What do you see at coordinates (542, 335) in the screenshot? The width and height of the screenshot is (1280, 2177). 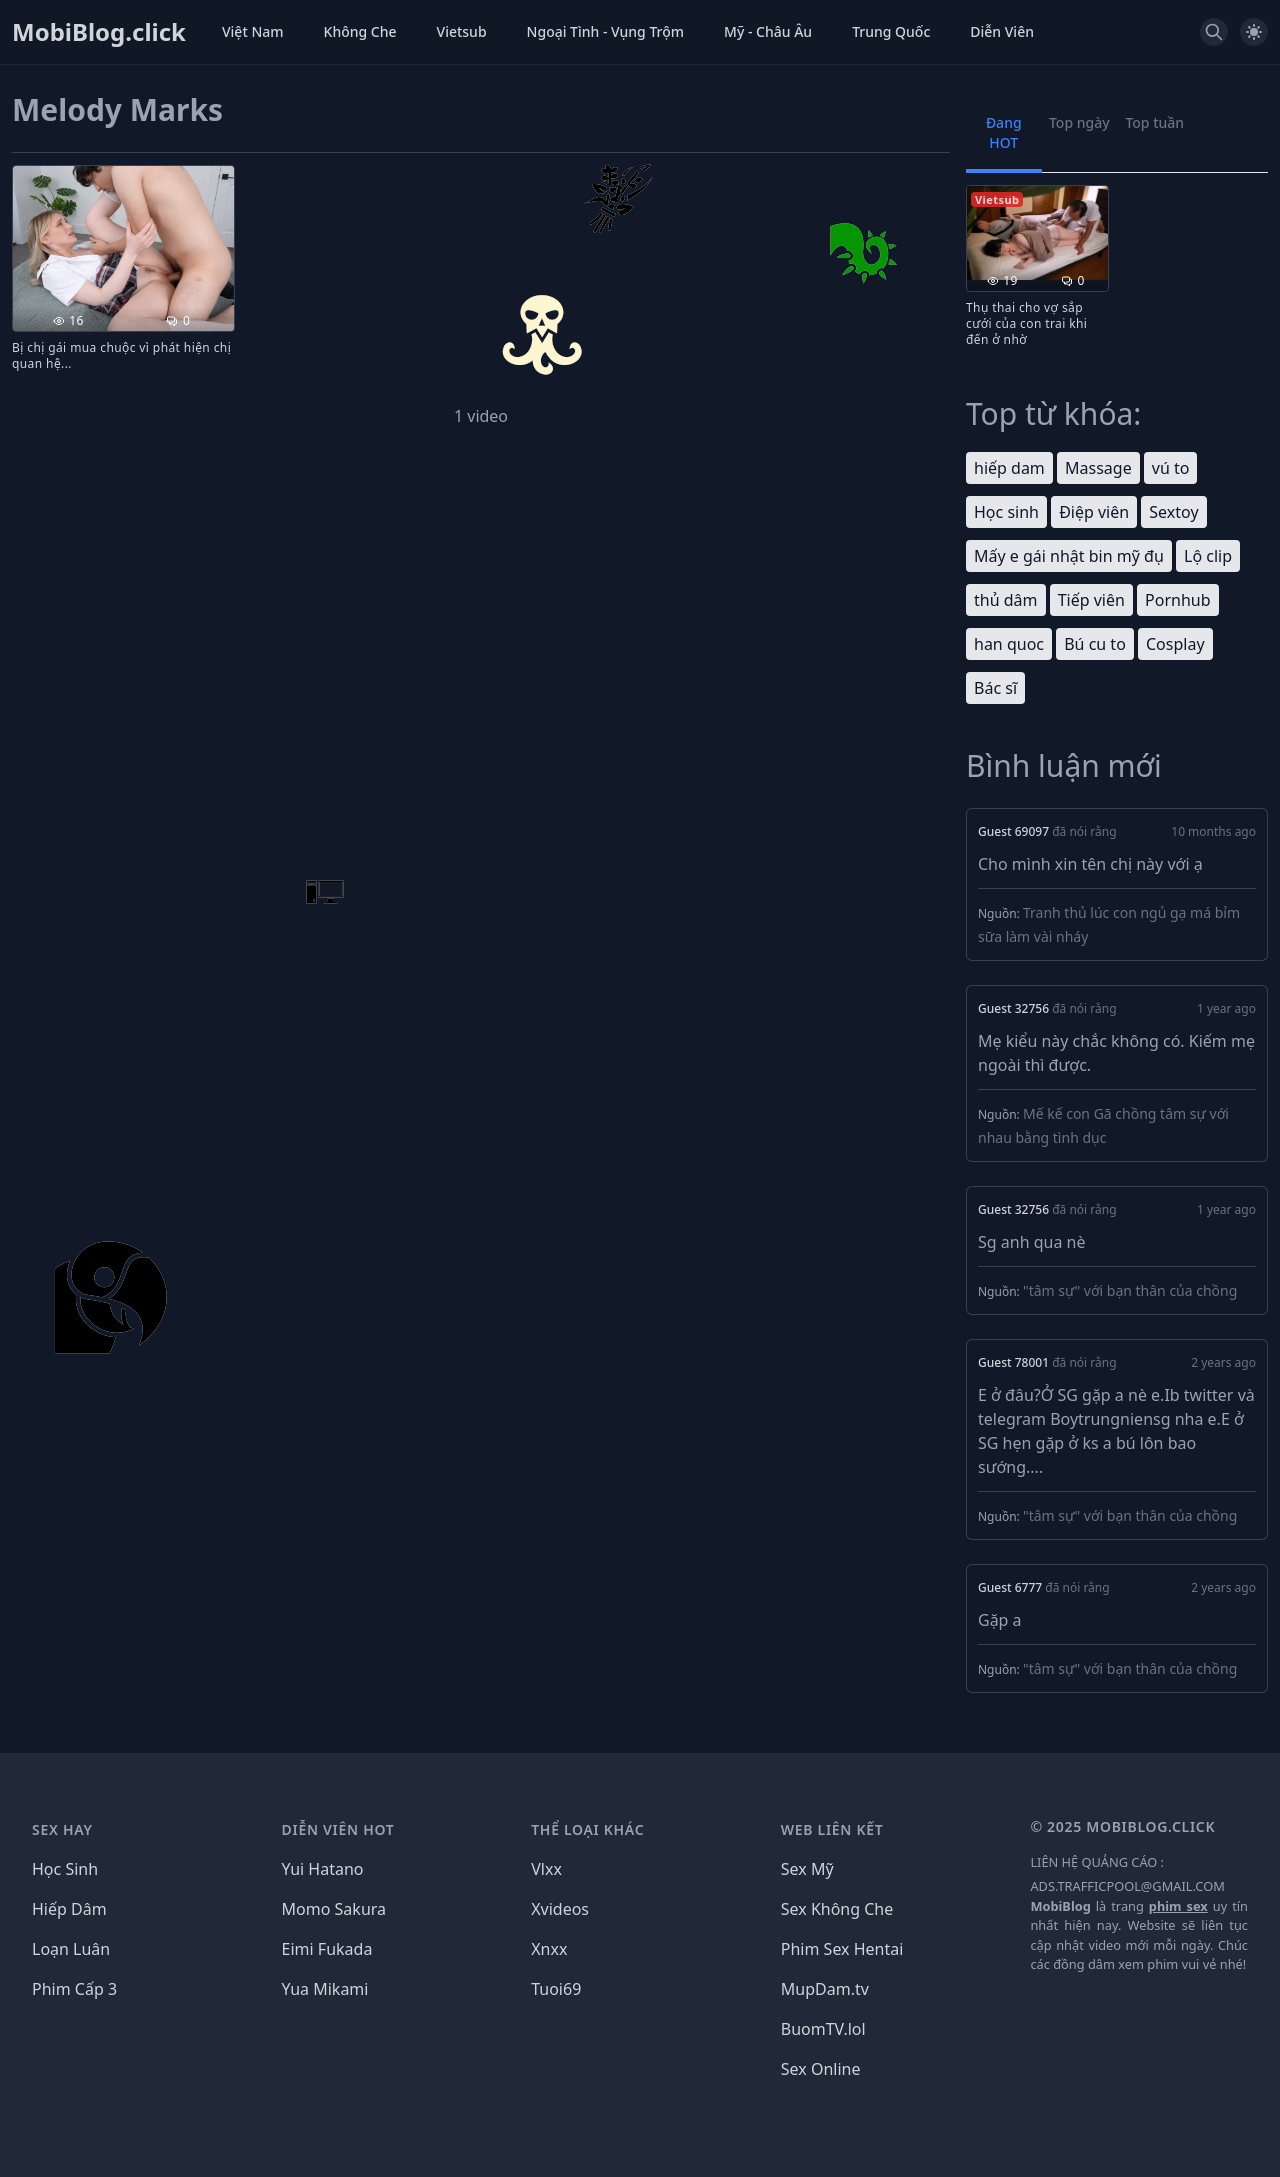 I see `select cthulhu or eldritch horror faction` at bounding box center [542, 335].